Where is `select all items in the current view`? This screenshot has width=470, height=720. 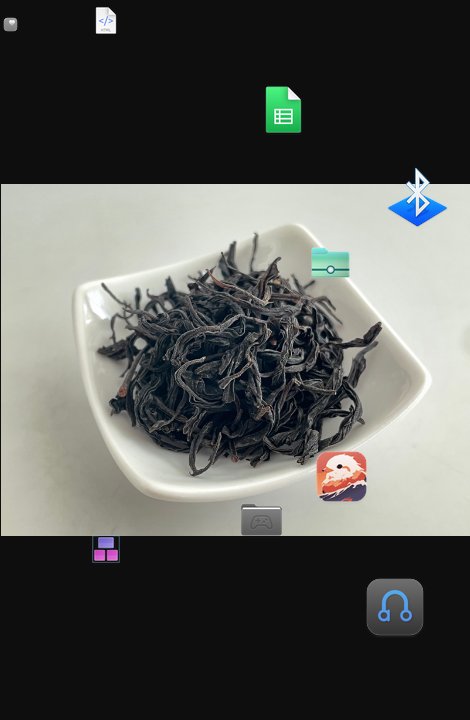
select all items in the current view is located at coordinates (106, 549).